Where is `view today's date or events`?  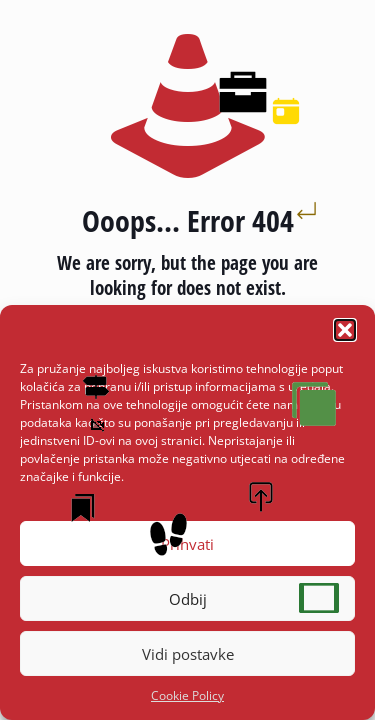 view today's date or events is located at coordinates (286, 111).